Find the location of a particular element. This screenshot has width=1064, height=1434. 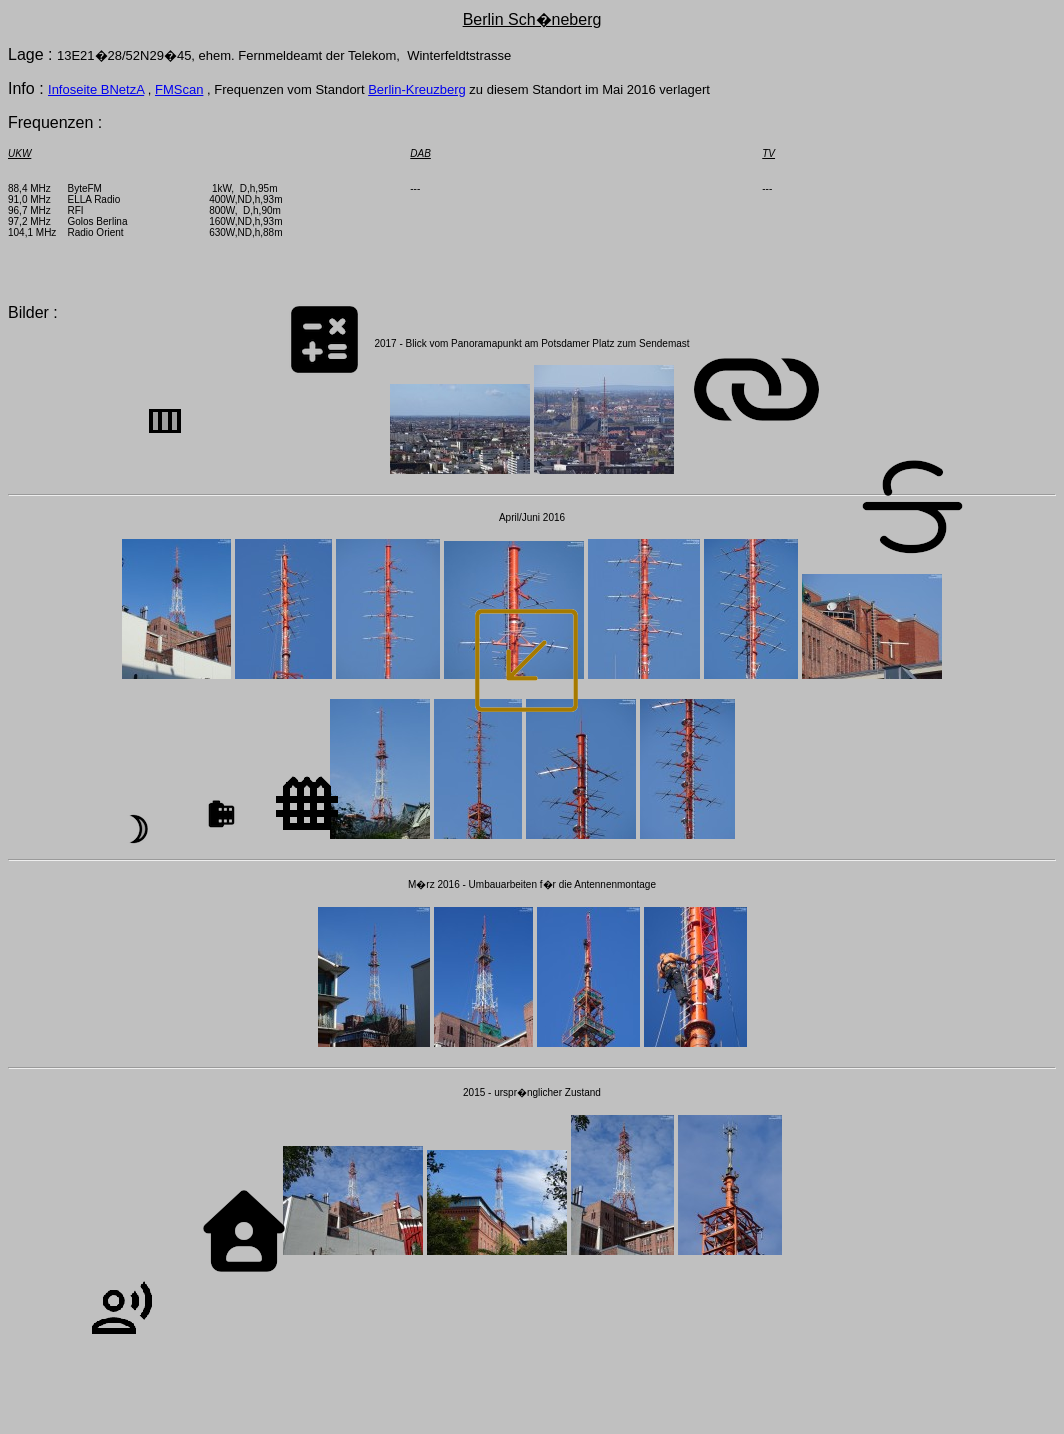

access photos from camera roll is located at coordinates (221, 814).